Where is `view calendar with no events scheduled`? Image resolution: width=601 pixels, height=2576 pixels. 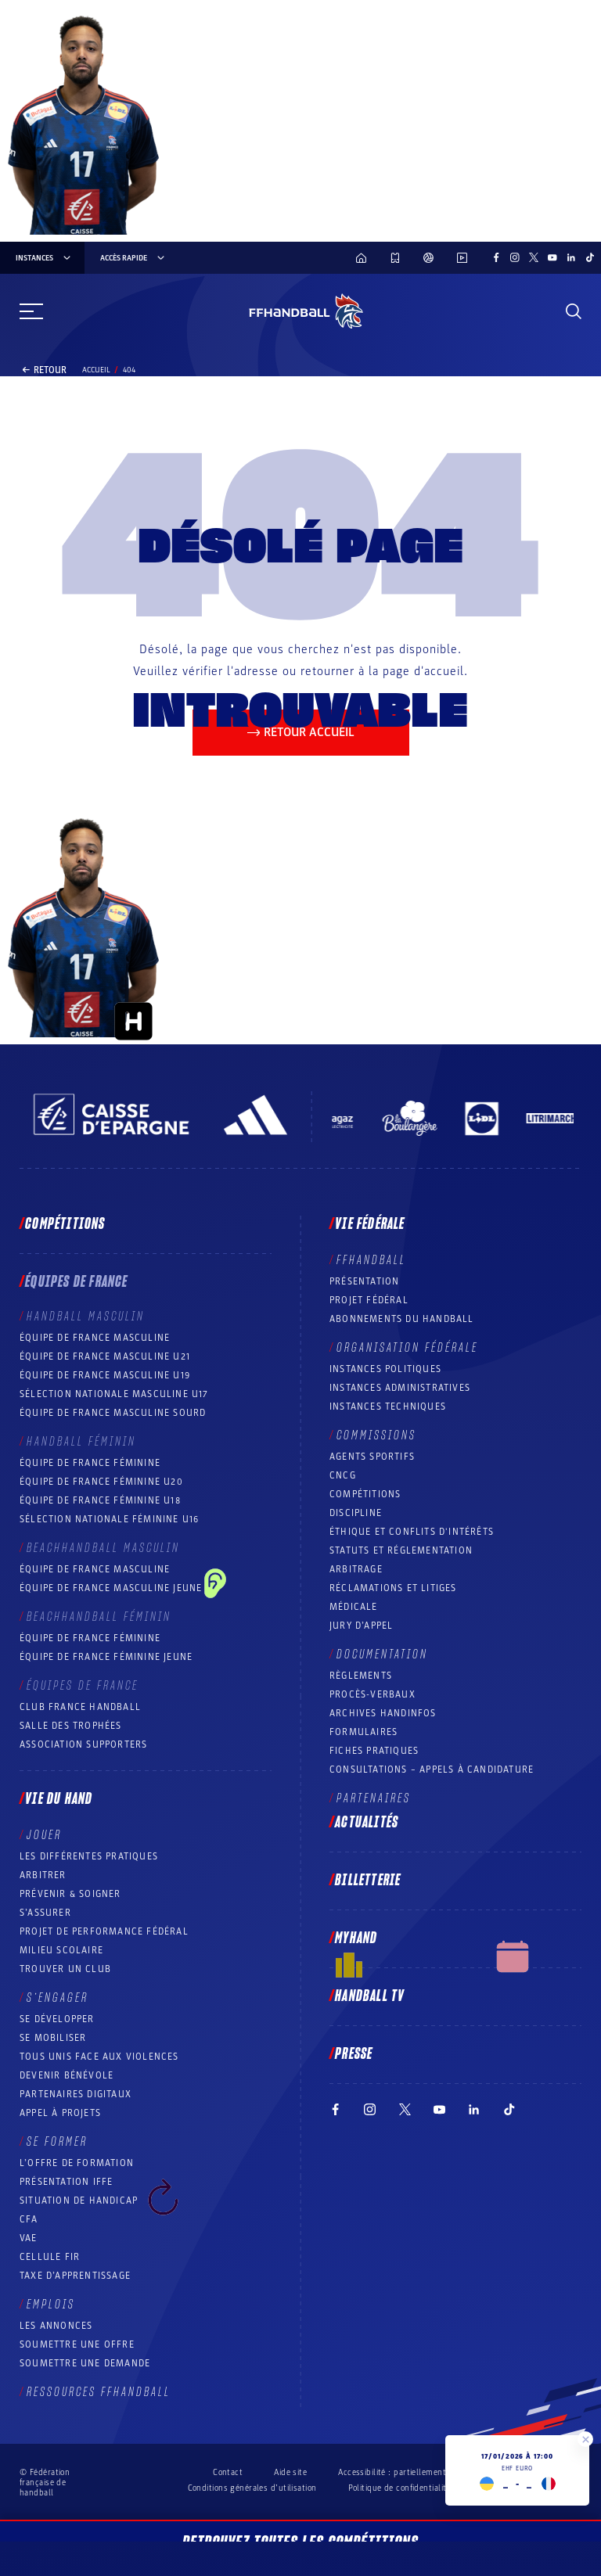
view calendar with no events scheduled is located at coordinates (513, 1956).